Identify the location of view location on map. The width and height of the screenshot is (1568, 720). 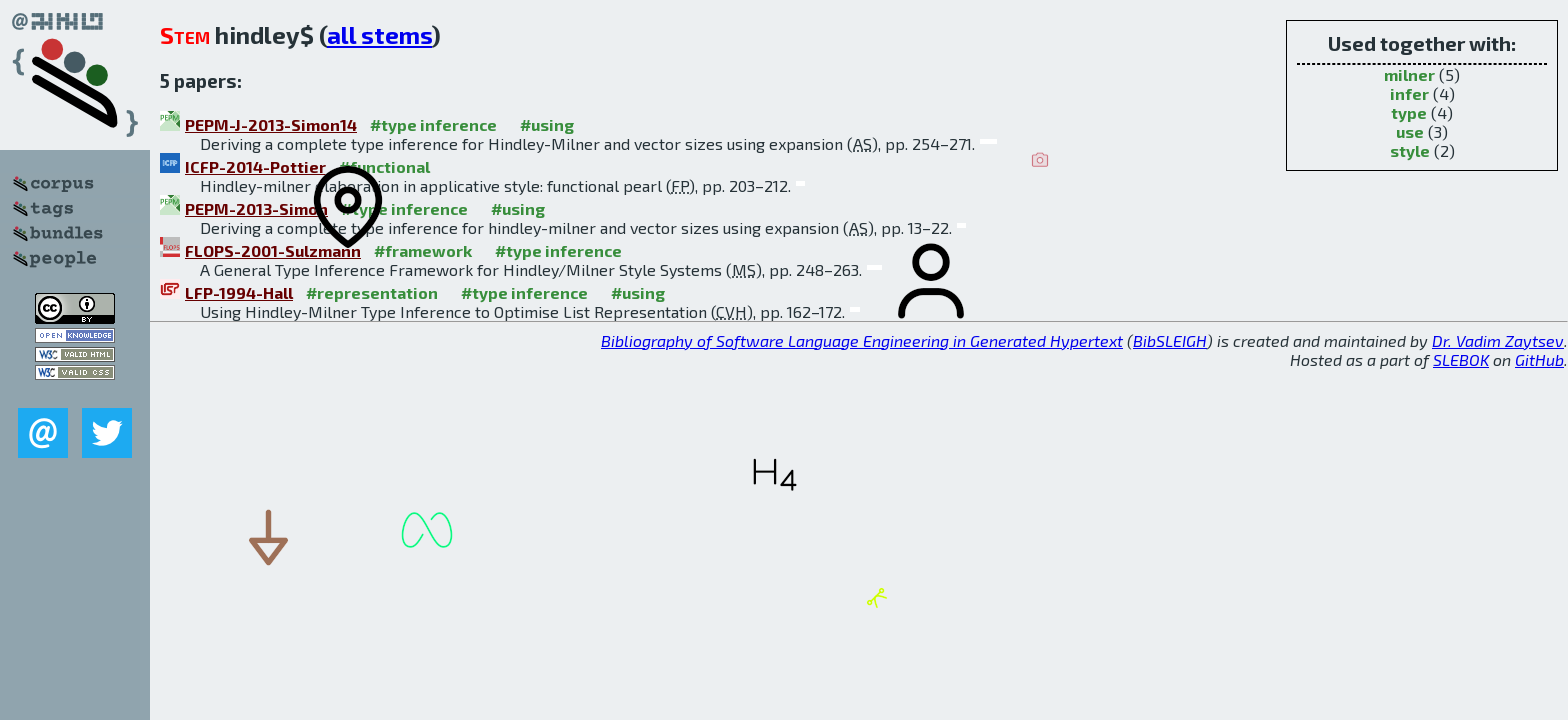
(348, 207).